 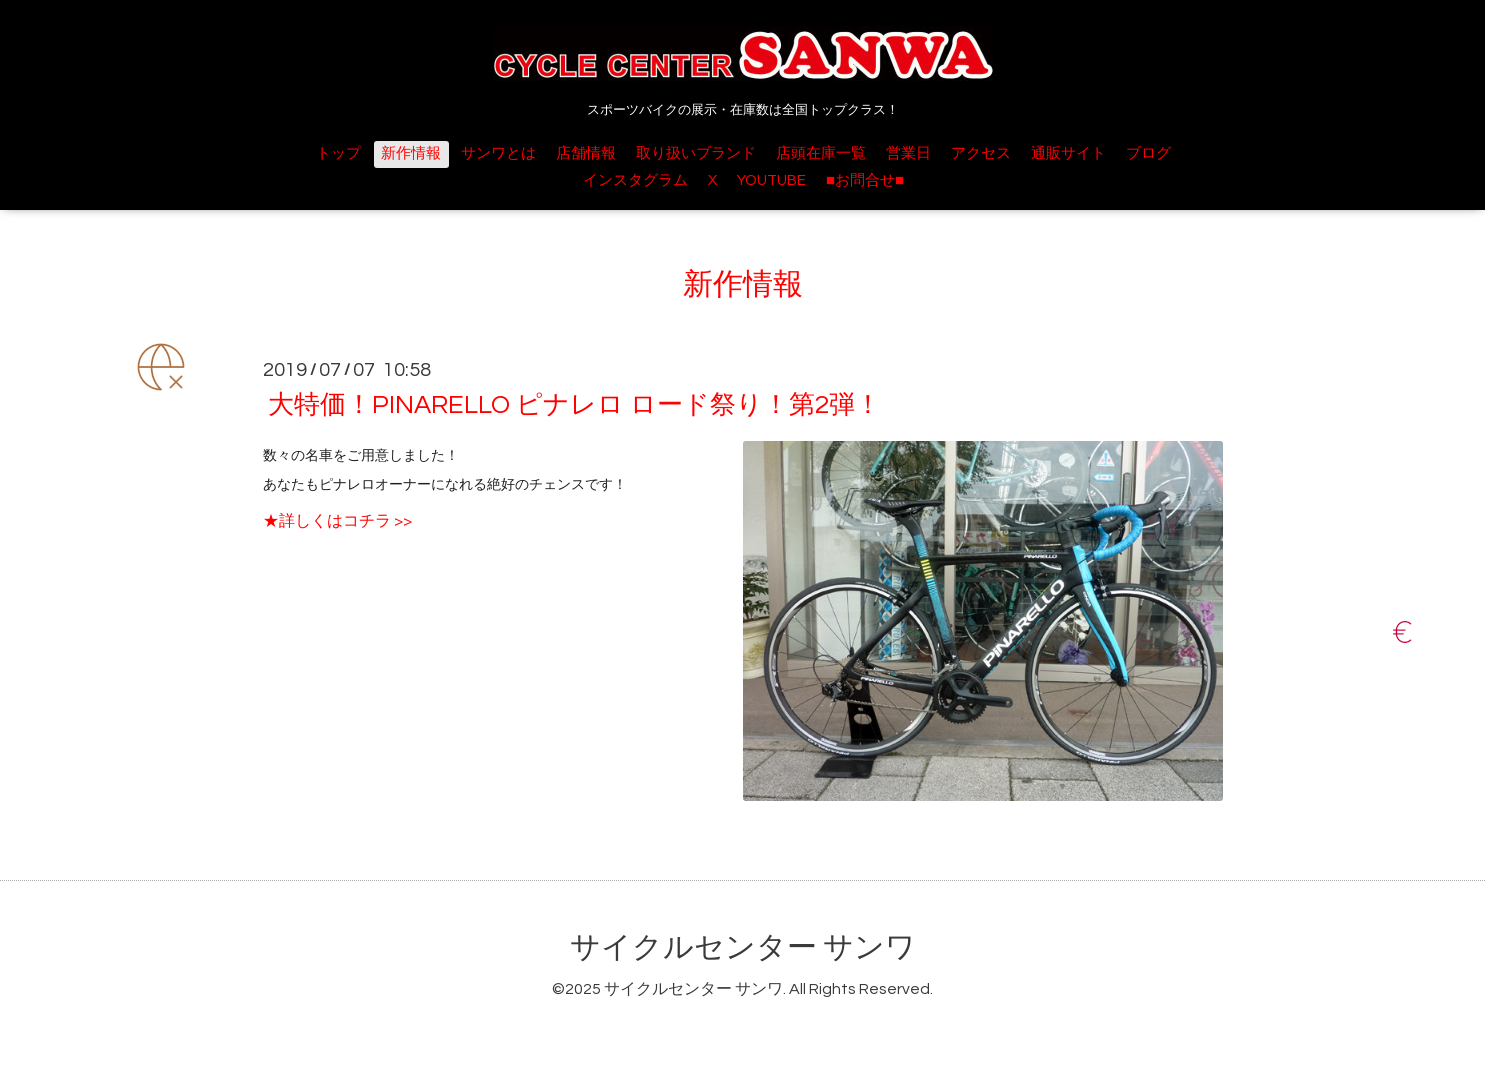 I want to click on no internet connection, so click(x=161, y=367).